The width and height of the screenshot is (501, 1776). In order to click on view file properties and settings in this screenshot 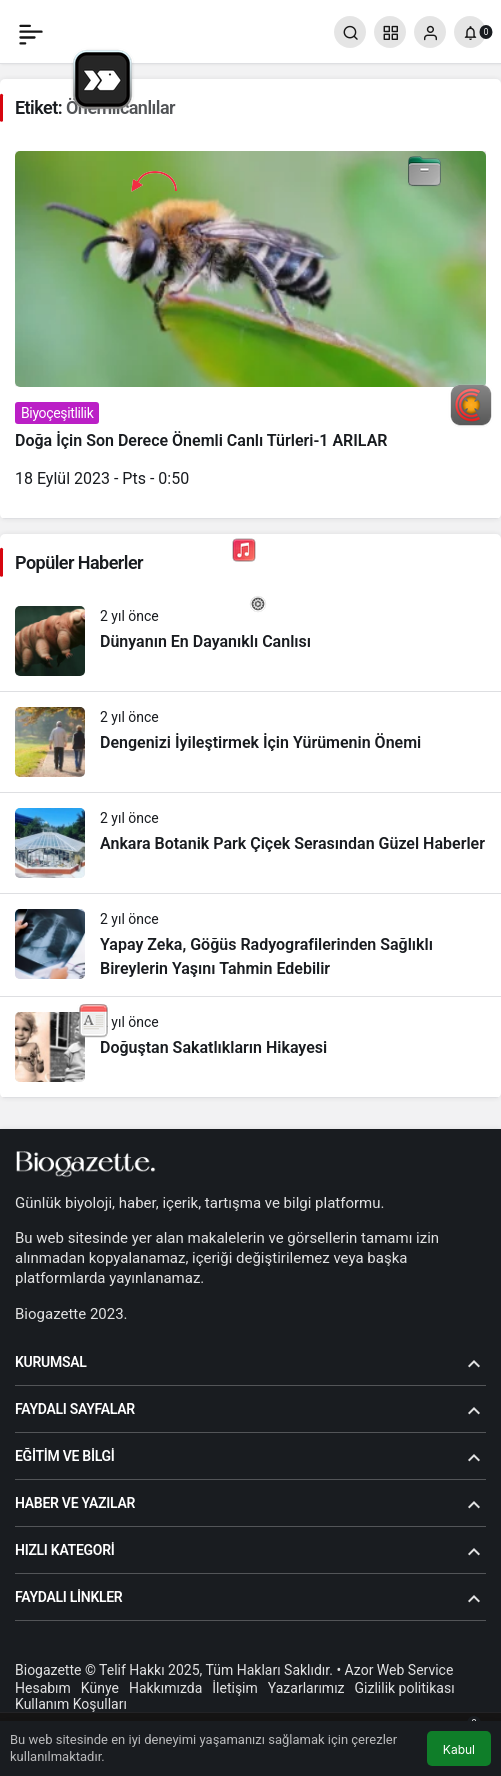, I will do `click(258, 604)`.